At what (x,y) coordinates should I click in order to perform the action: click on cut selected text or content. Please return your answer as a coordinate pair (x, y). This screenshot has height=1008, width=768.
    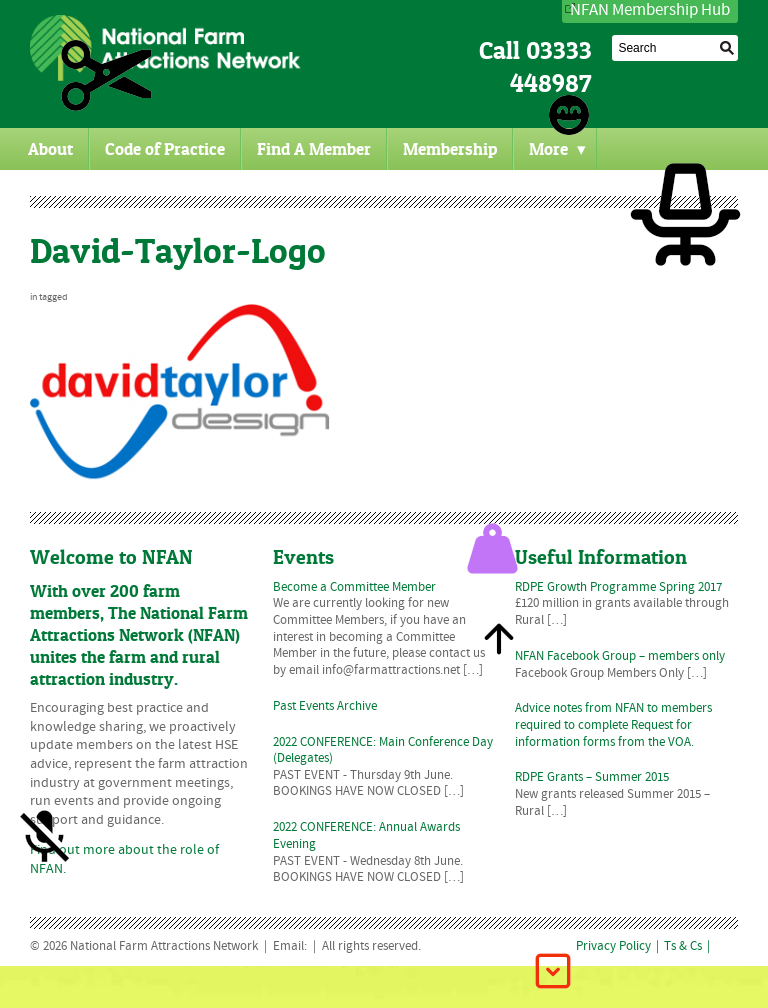
    Looking at the image, I should click on (106, 75).